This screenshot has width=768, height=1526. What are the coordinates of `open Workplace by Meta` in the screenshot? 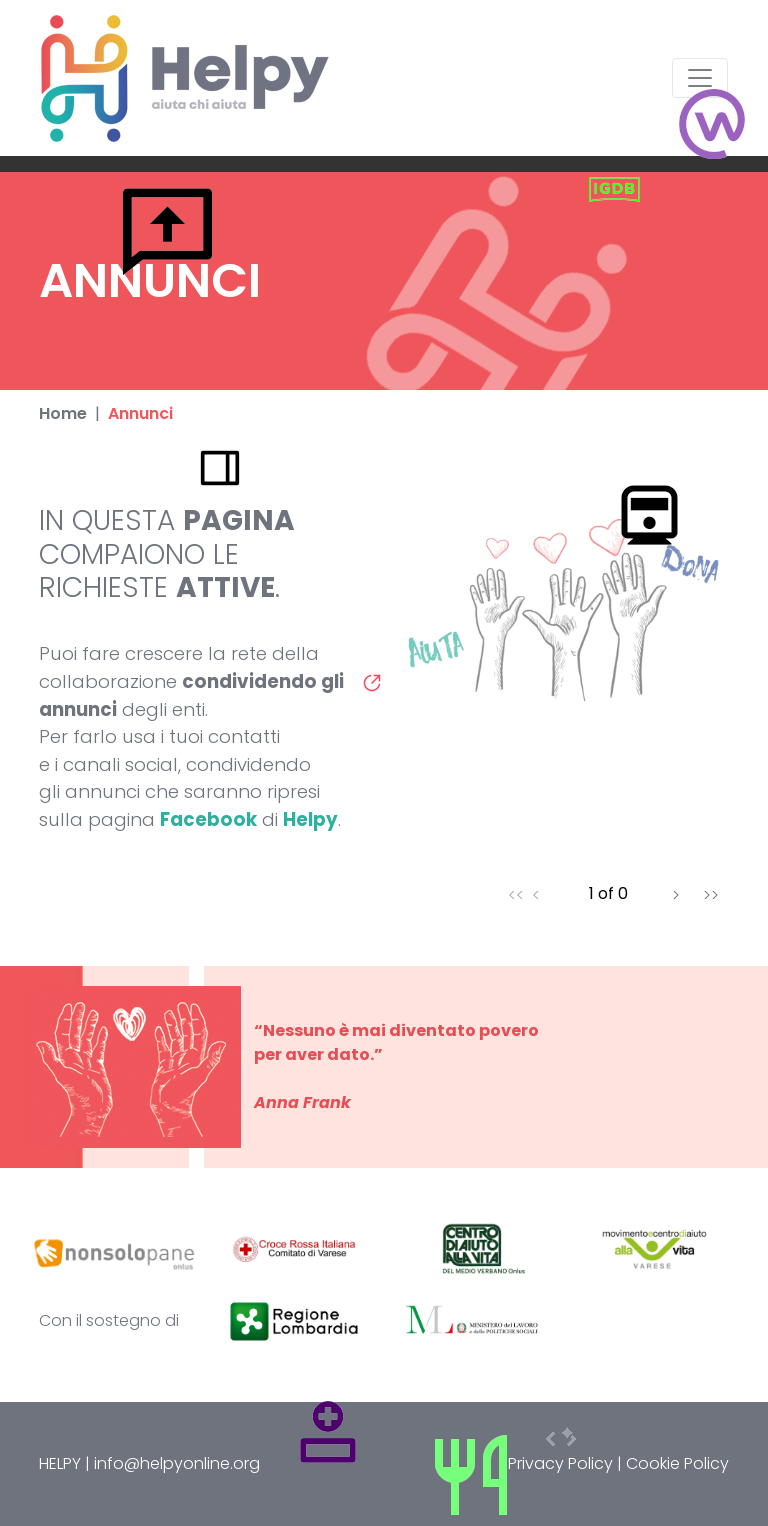 It's located at (712, 124).